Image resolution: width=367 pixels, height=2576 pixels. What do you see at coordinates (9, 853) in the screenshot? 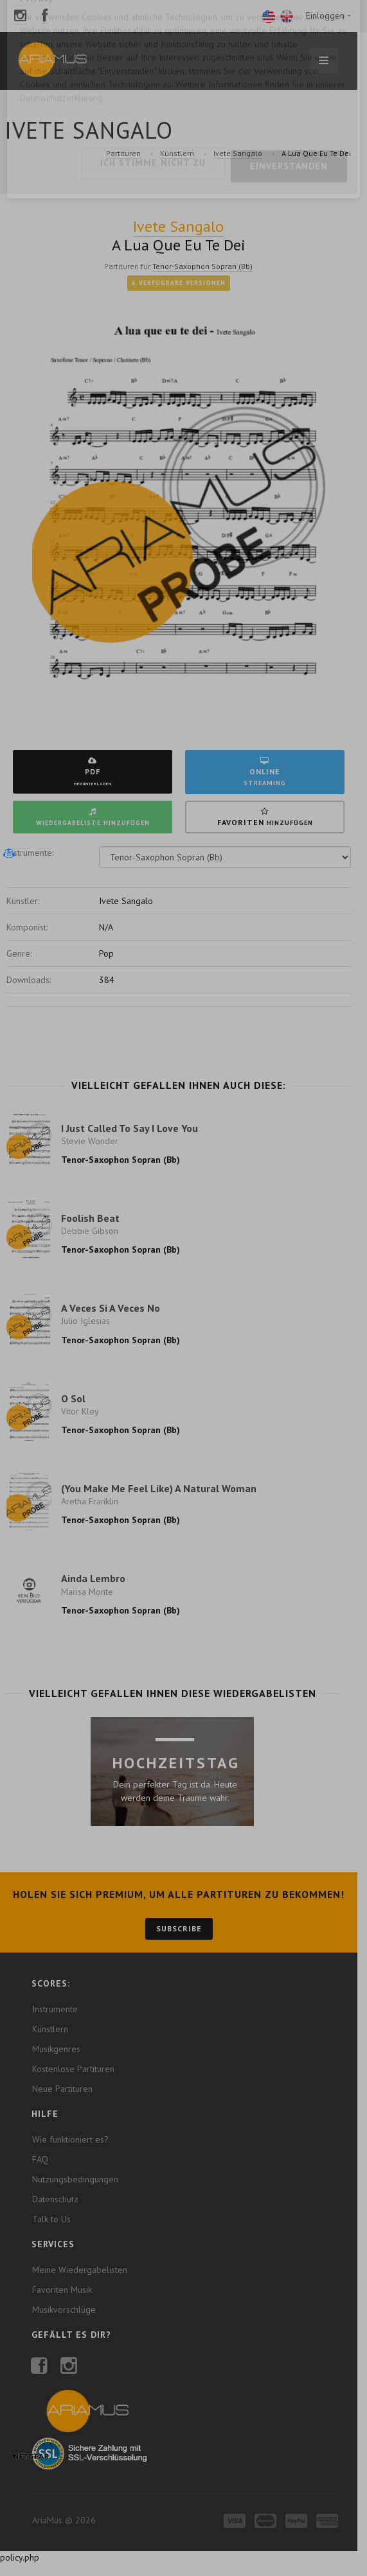
I see `GitHub Copilot AI coding assistant` at bounding box center [9, 853].